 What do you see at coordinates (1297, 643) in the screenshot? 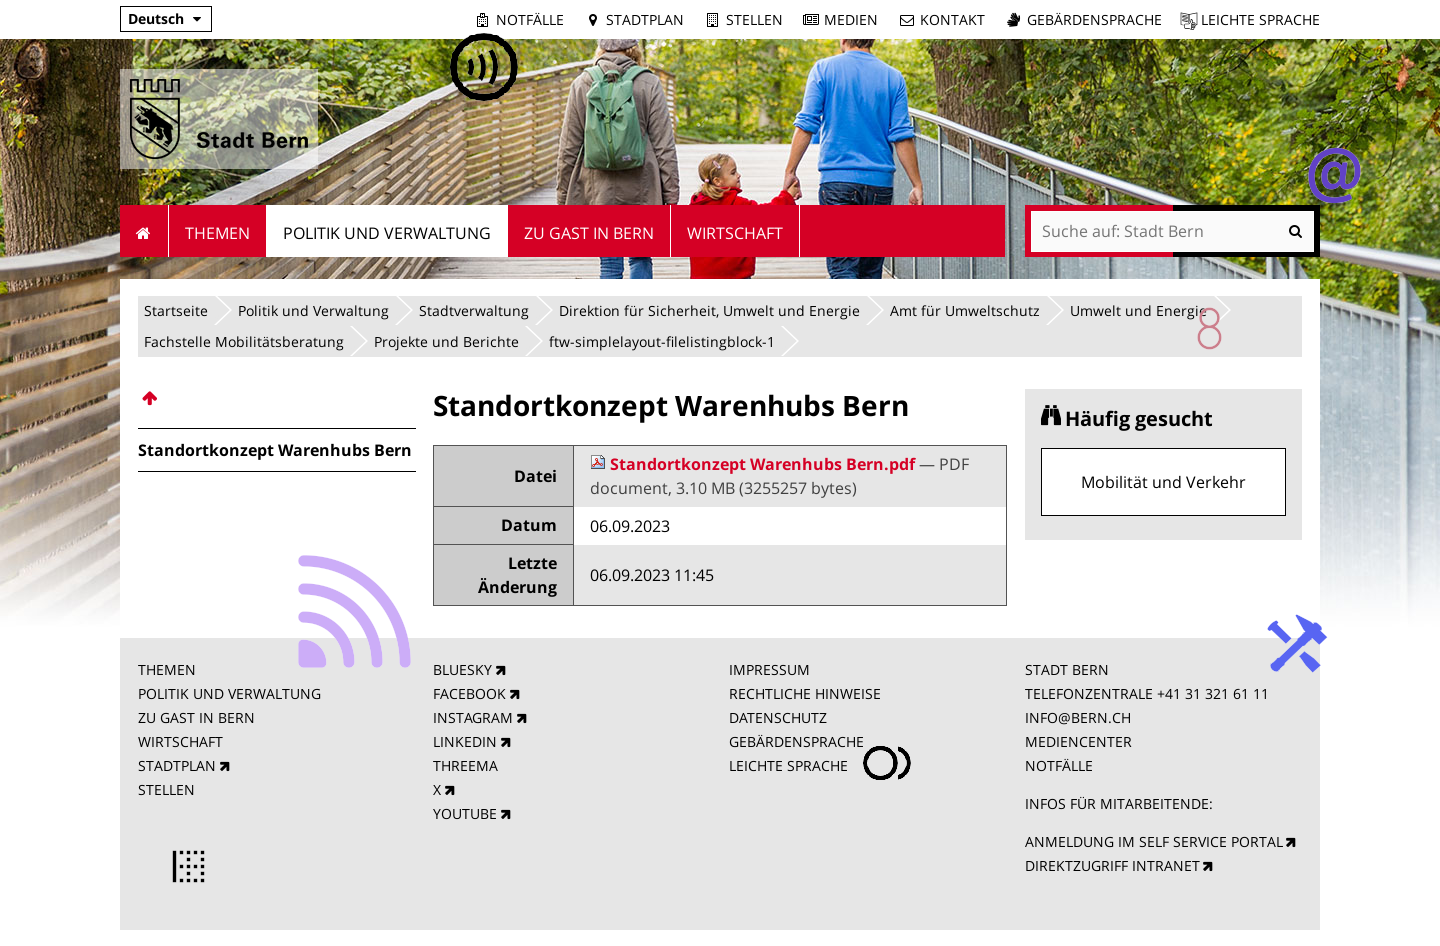
I see `indicates a Discord staff member` at bounding box center [1297, 643].